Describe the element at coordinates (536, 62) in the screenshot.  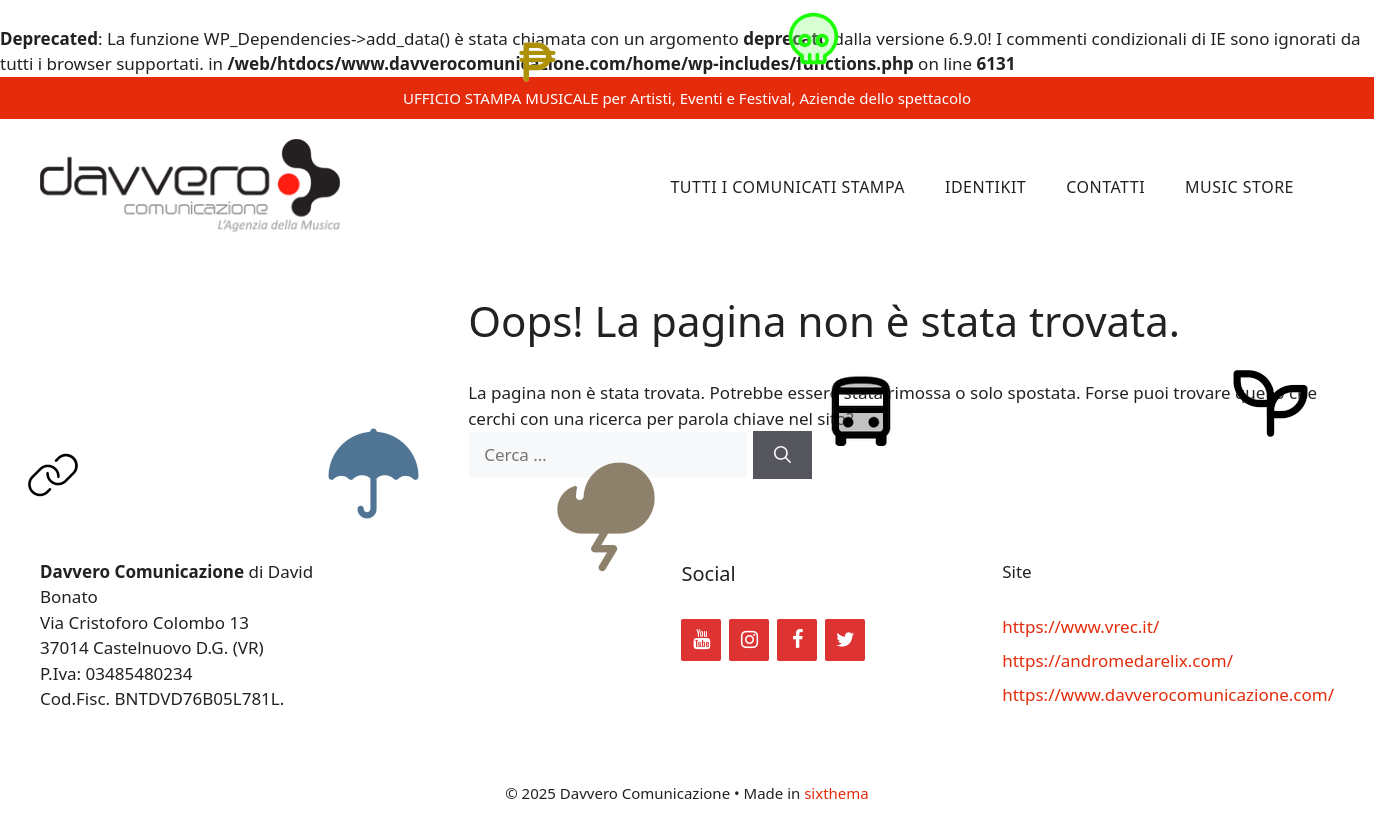
I see `indicates pricing or payment in Philippine pesos` at that location.